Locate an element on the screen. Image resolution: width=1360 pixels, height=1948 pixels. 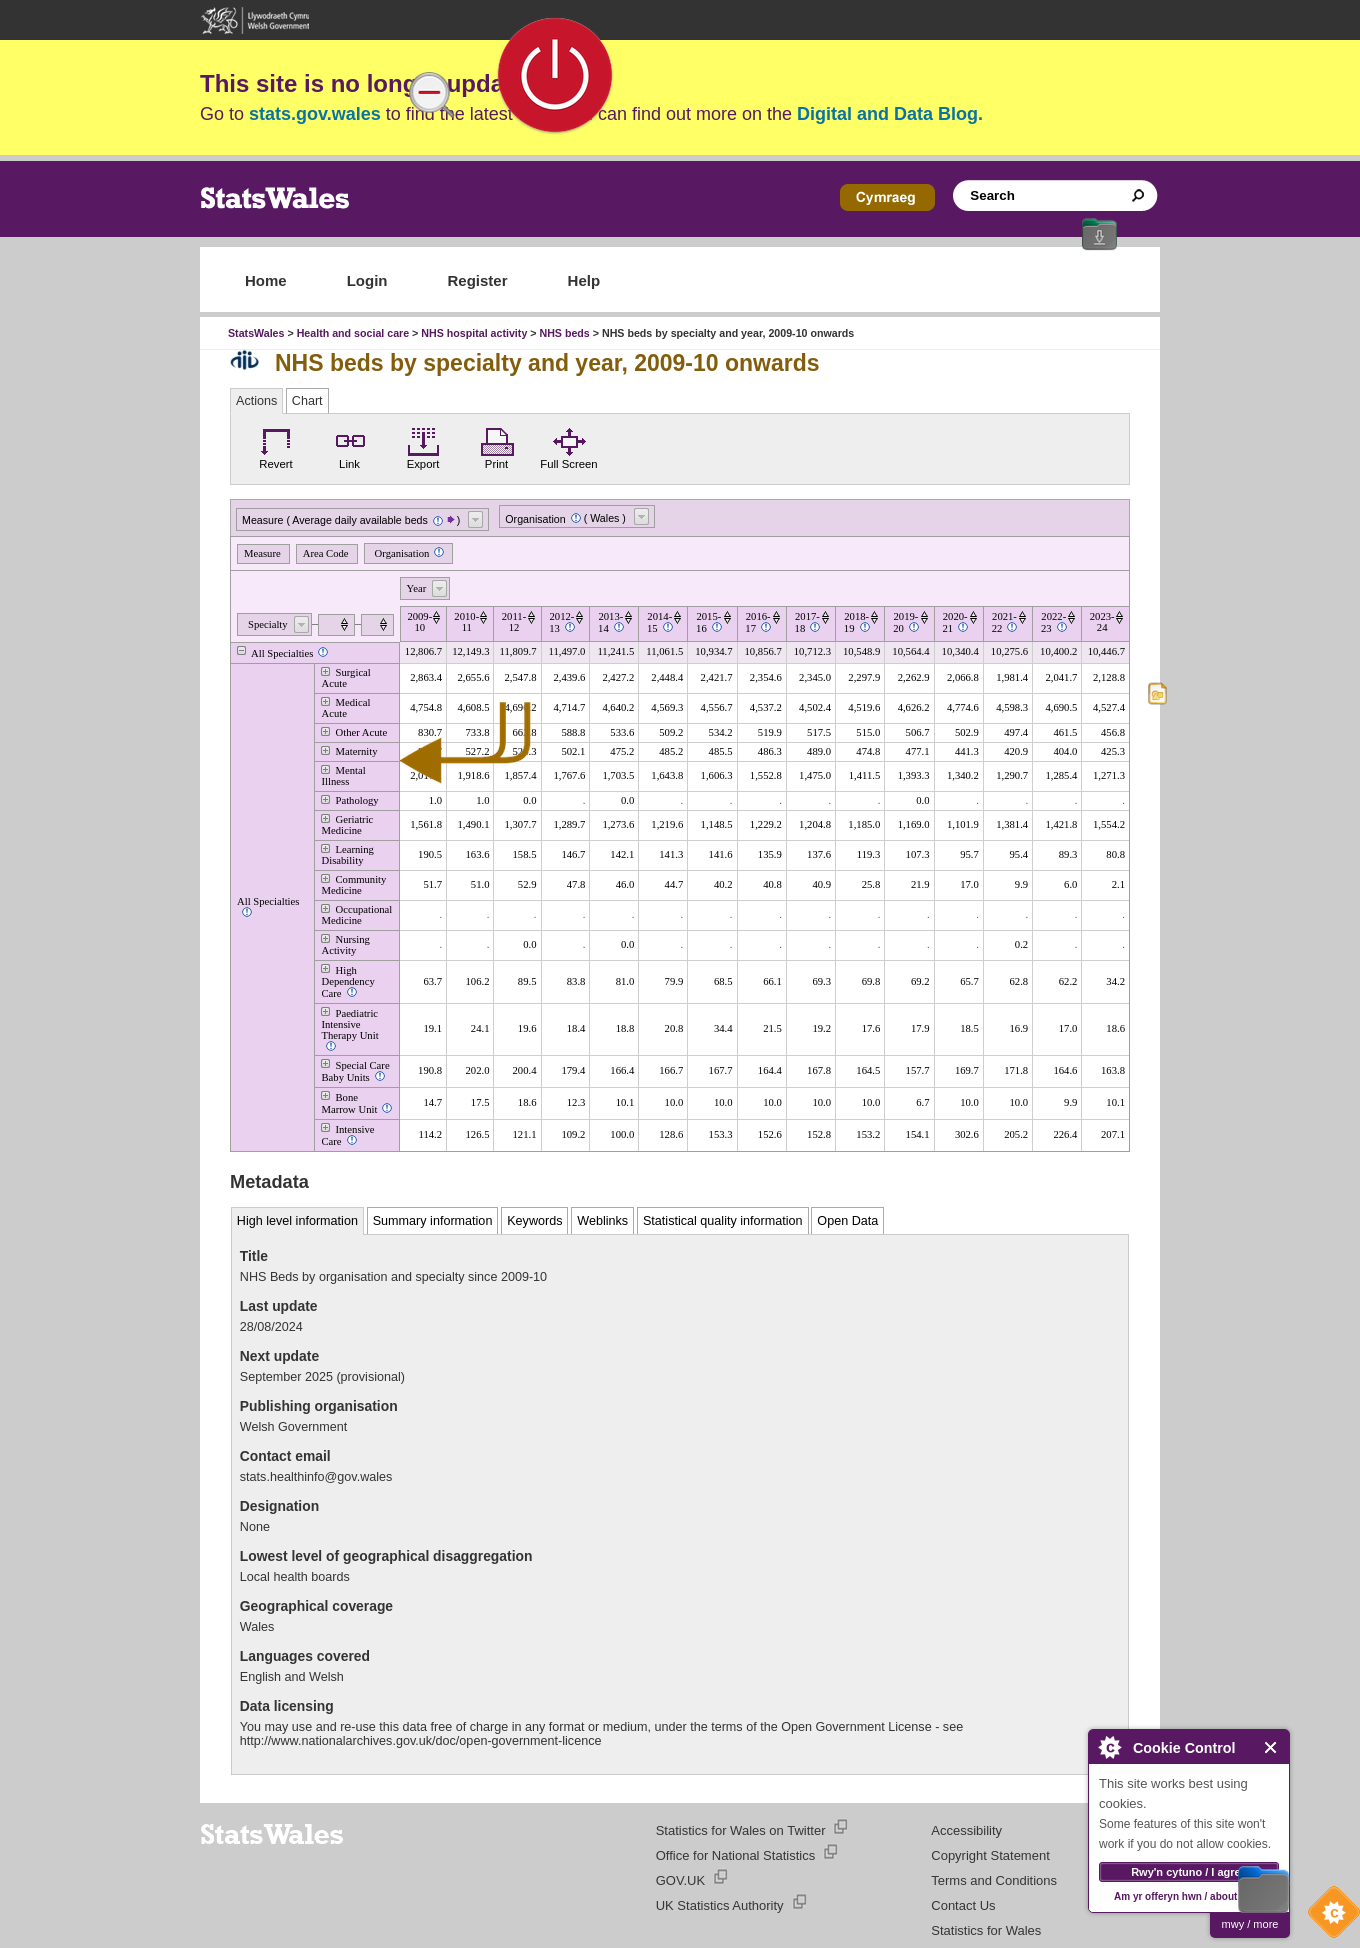
shut down or power off the system is located at coordinates (555, 75).